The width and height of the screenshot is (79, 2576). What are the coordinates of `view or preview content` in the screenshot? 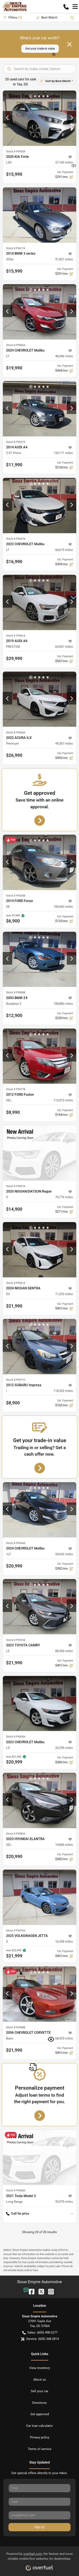 It's located at (51, 2039).